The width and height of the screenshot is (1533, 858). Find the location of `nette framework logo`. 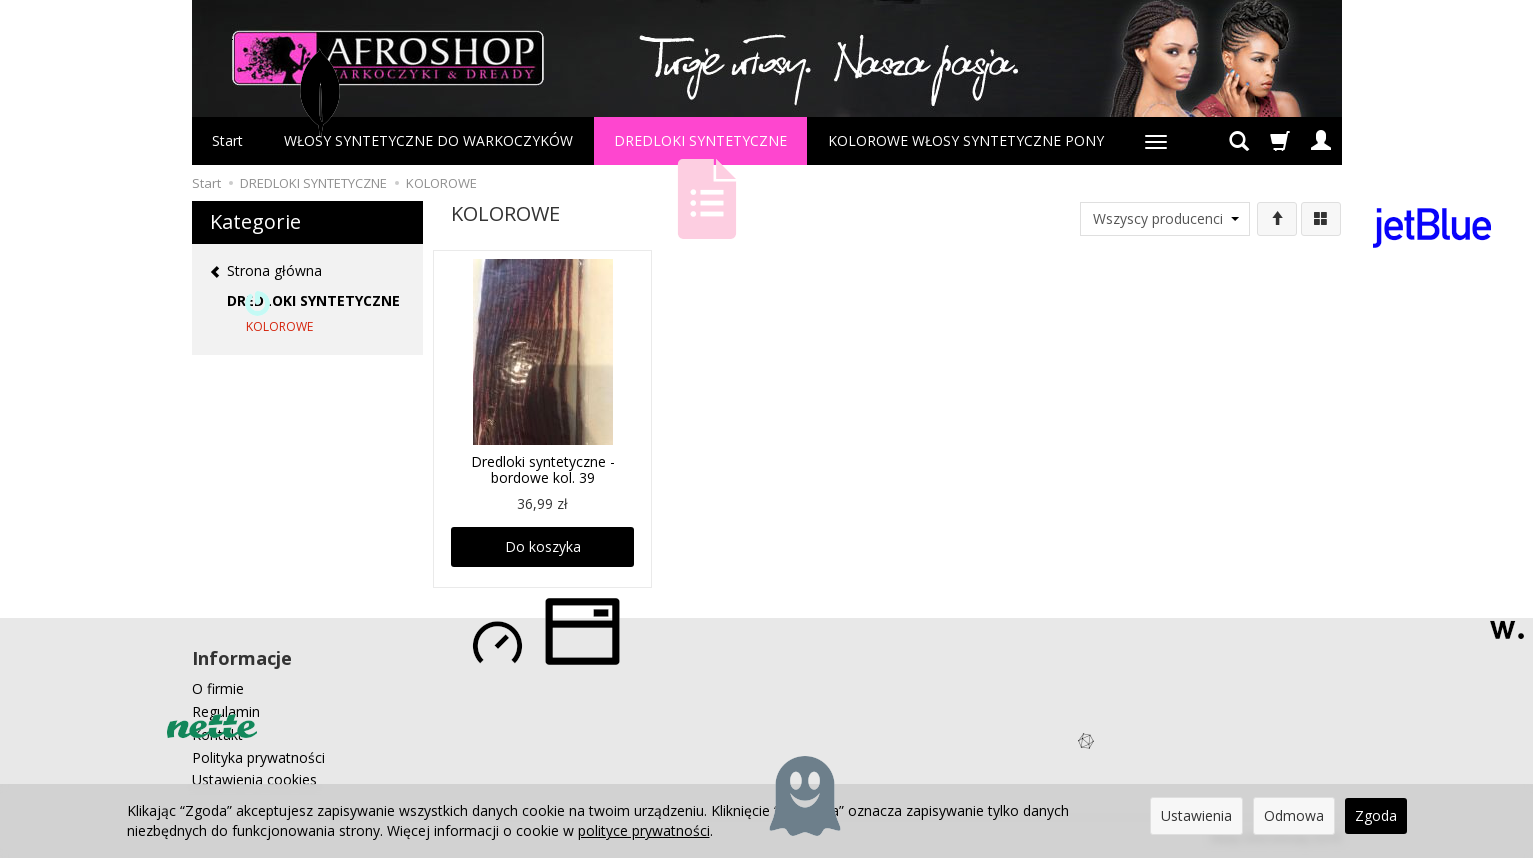

nette framework logo is located at coordinates (212, 726).